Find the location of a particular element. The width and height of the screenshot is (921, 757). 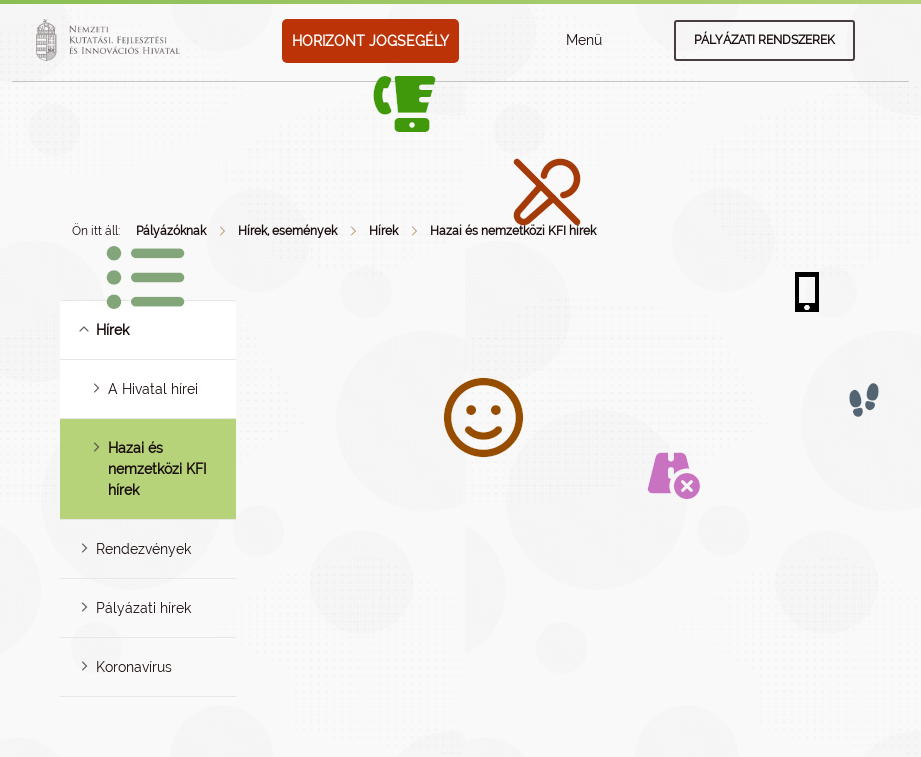

indicates mobile device or smartphone is located at coordinates (808, 292).